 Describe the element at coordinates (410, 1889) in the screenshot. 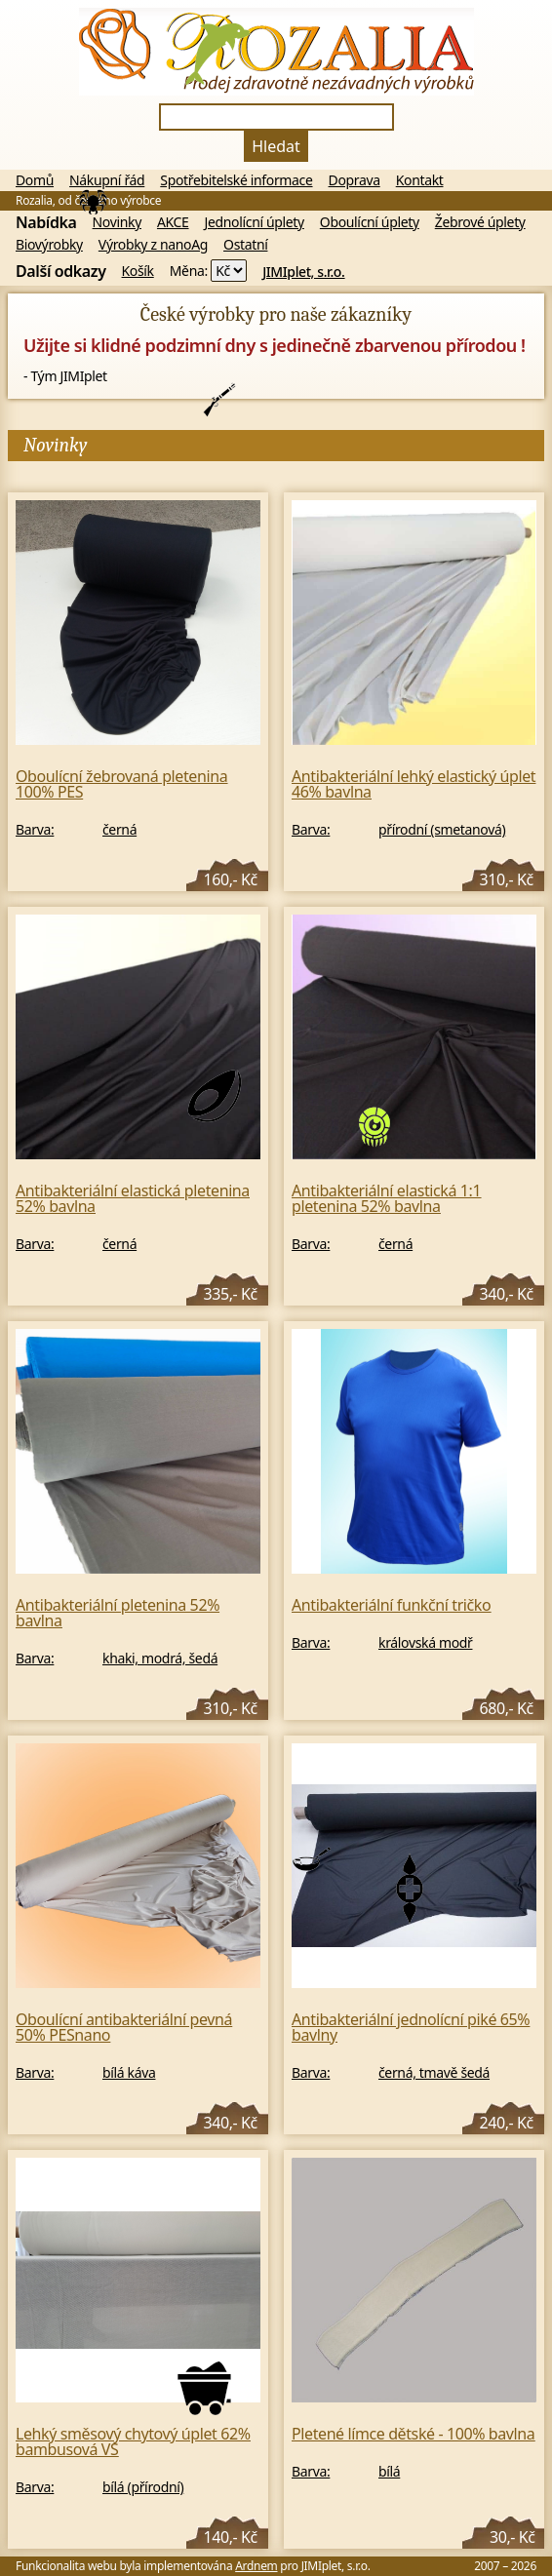

I see `indicates player has reached level two status` at that location.